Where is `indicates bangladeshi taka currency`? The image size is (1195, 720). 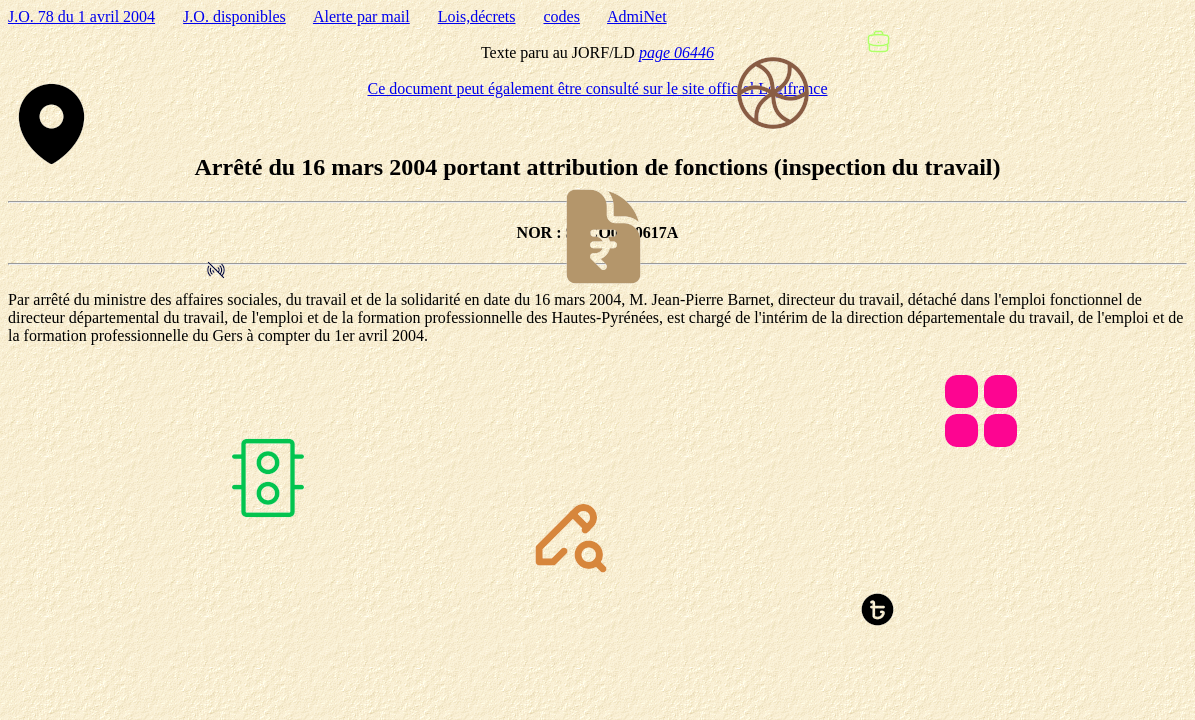 indicates bangladeshi taka currency is located at coordinates (877, 609).